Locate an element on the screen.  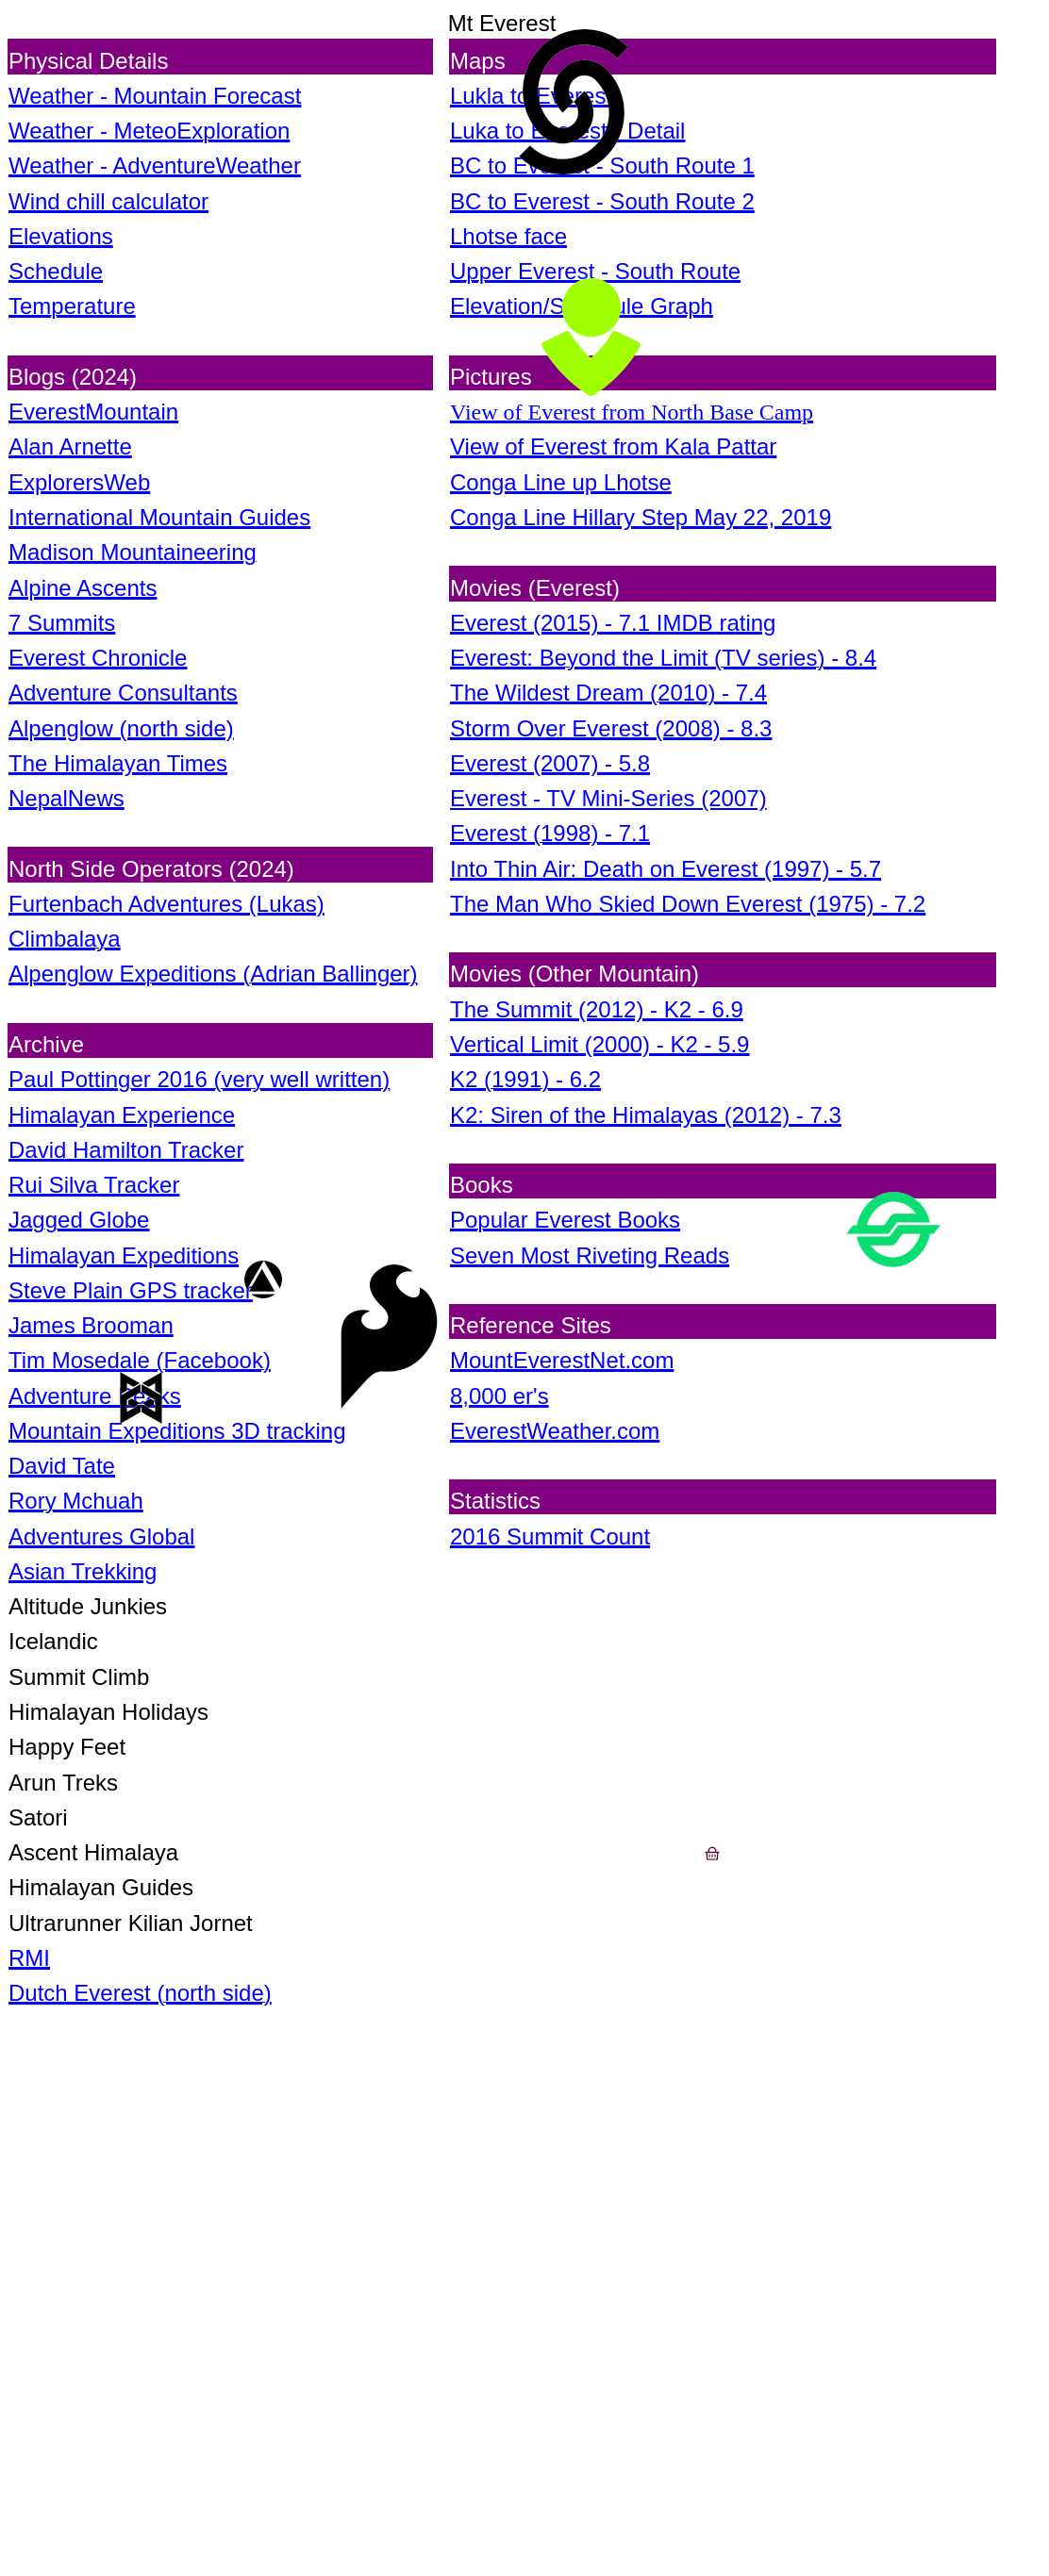
upstash brand logo is located at coordinates (574, 102).